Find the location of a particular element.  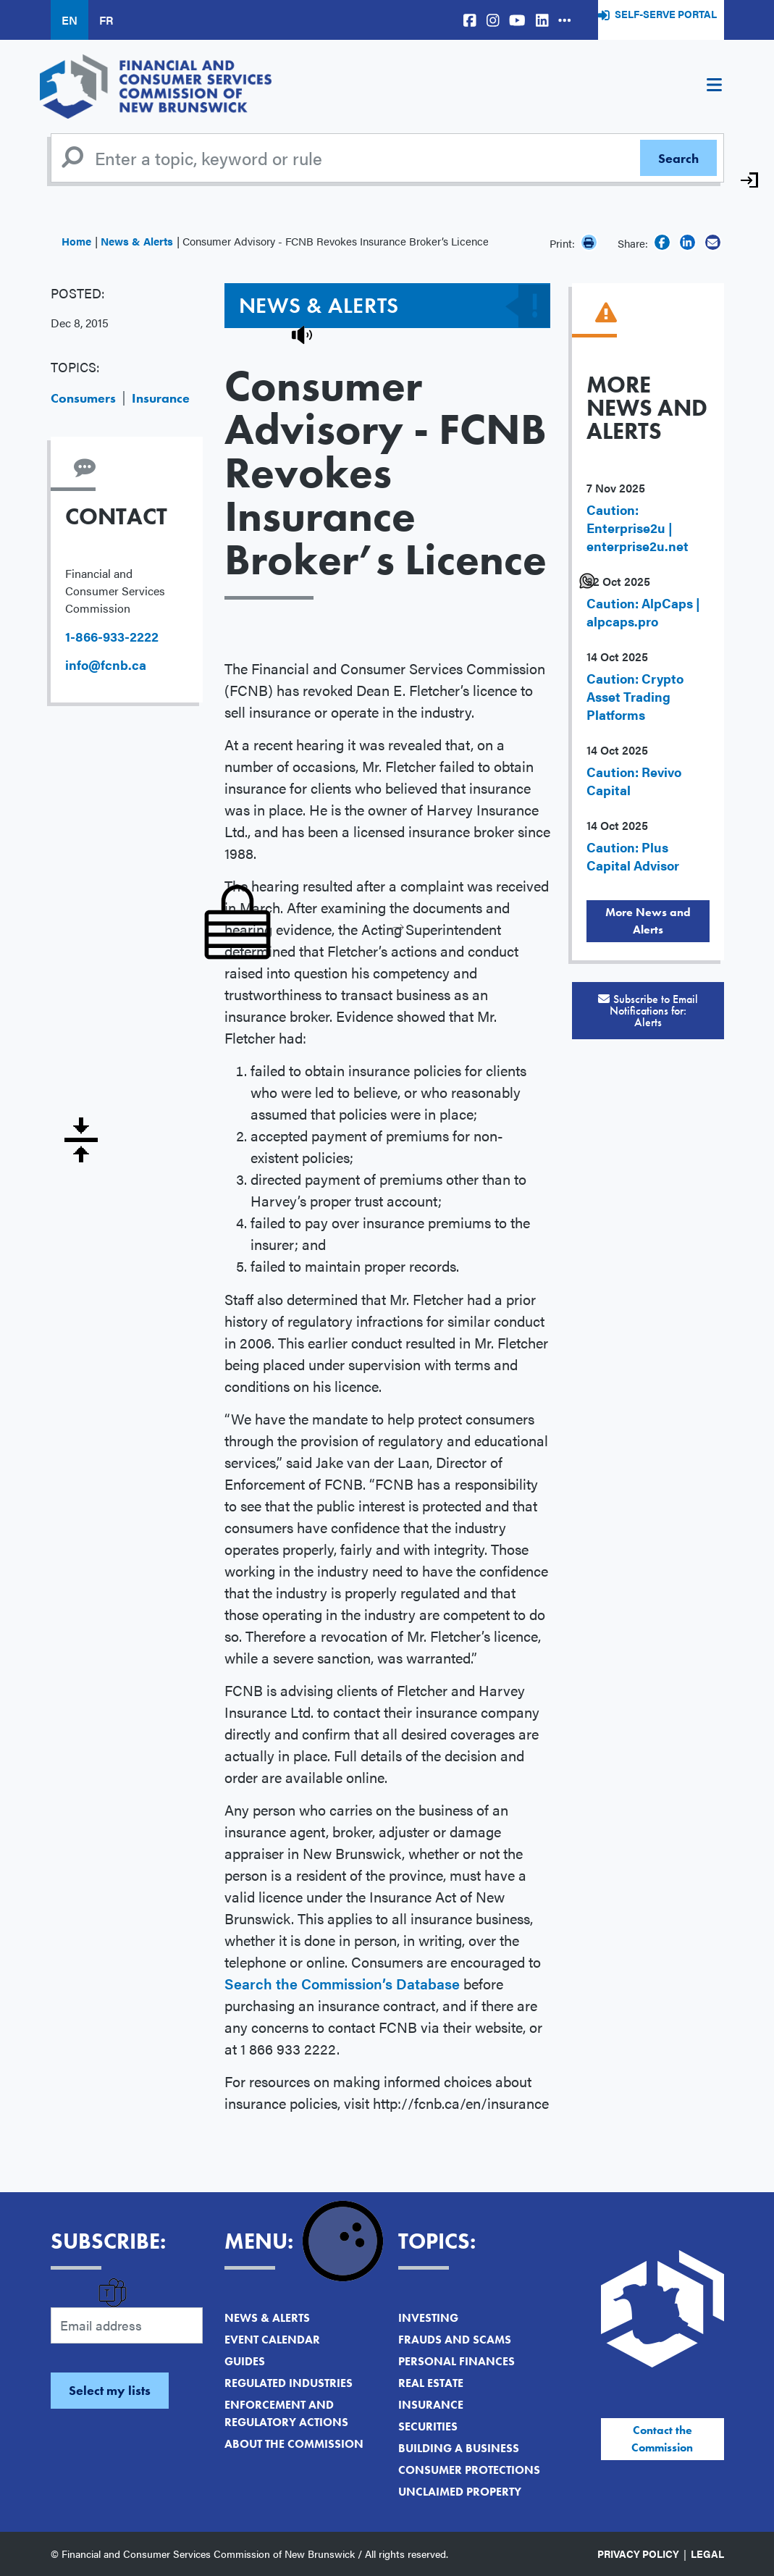

indicates a secure or encrypted connection is located at coordinates (237, 926).